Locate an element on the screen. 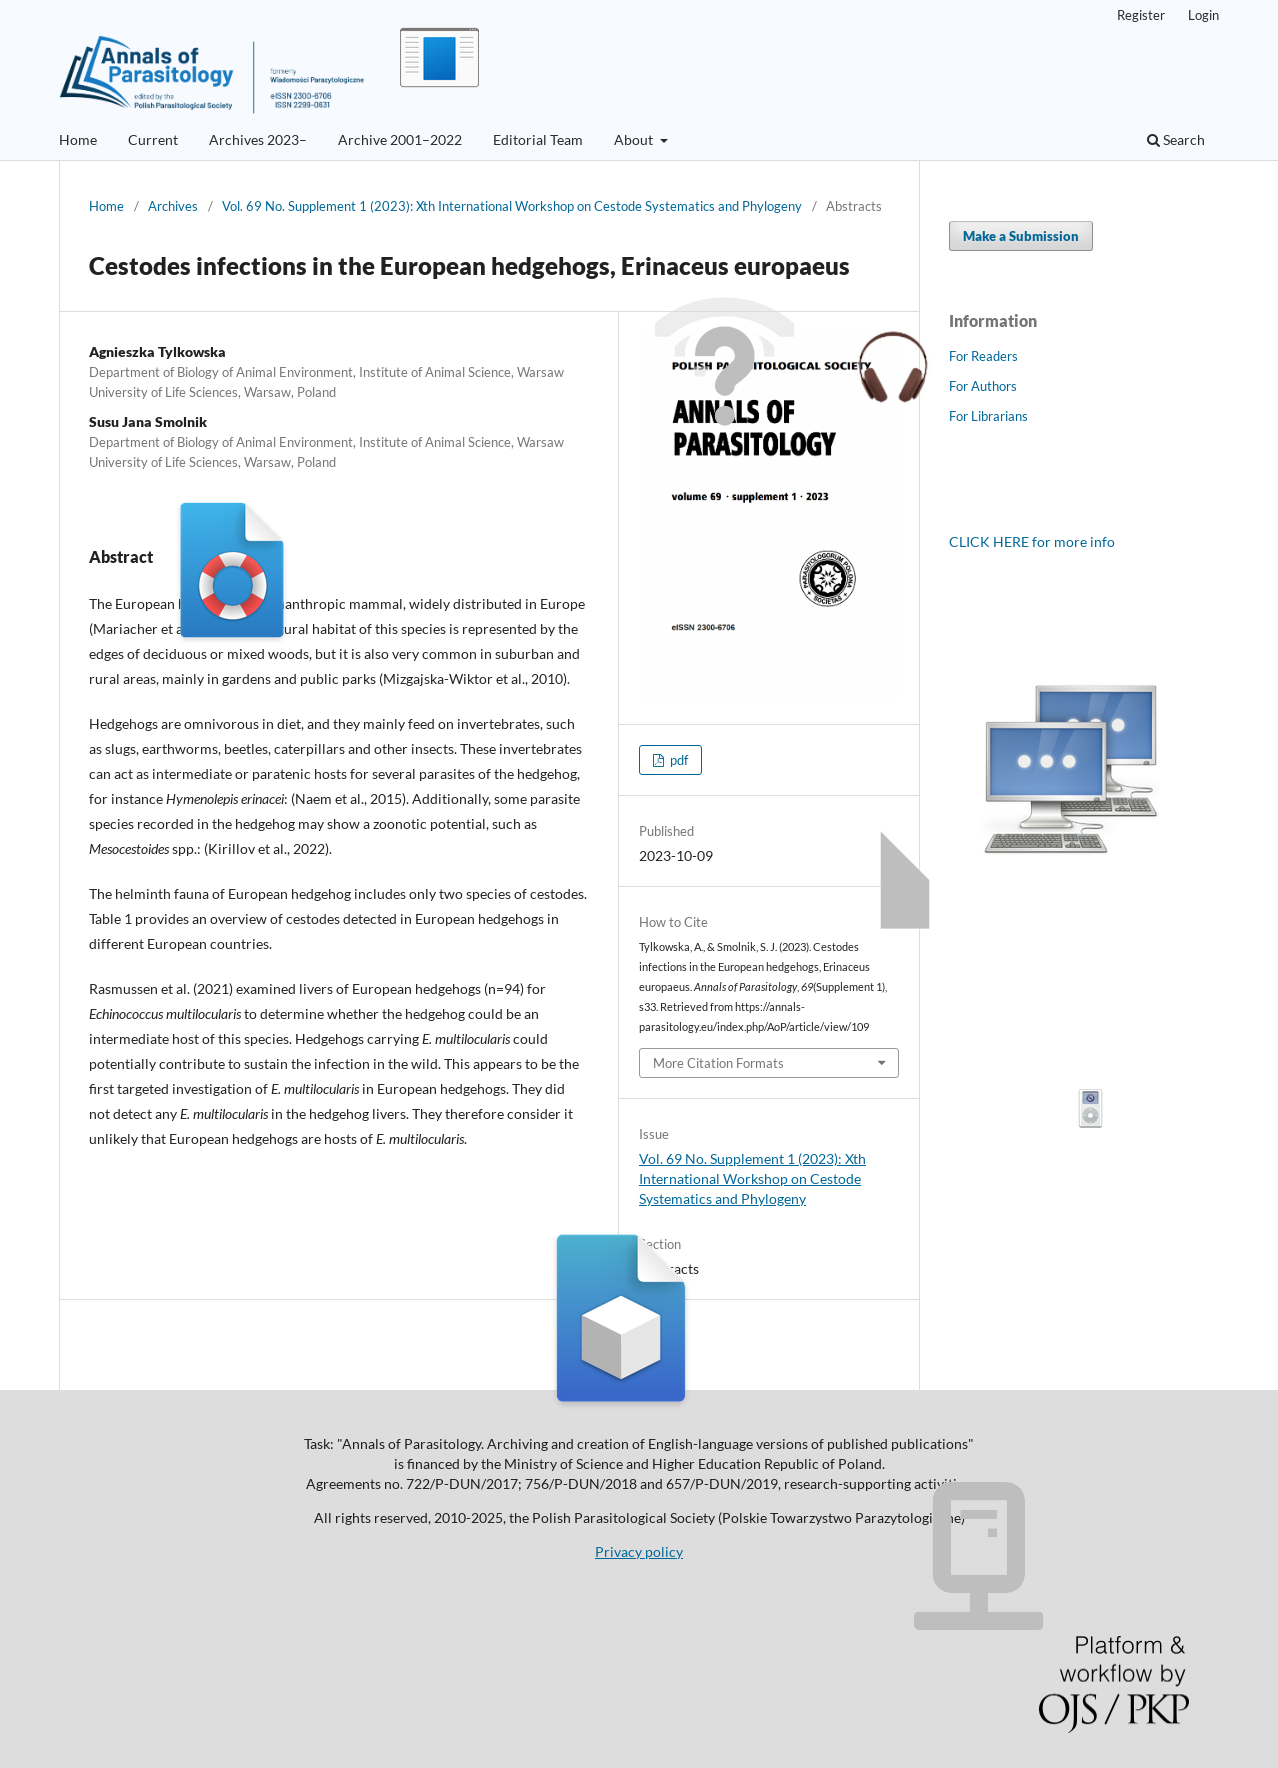 Image resolution: width=1278 pixels, height=1768 pixels. iPod classic device not connected or unavailable is located at coordinates (1090, 1108).